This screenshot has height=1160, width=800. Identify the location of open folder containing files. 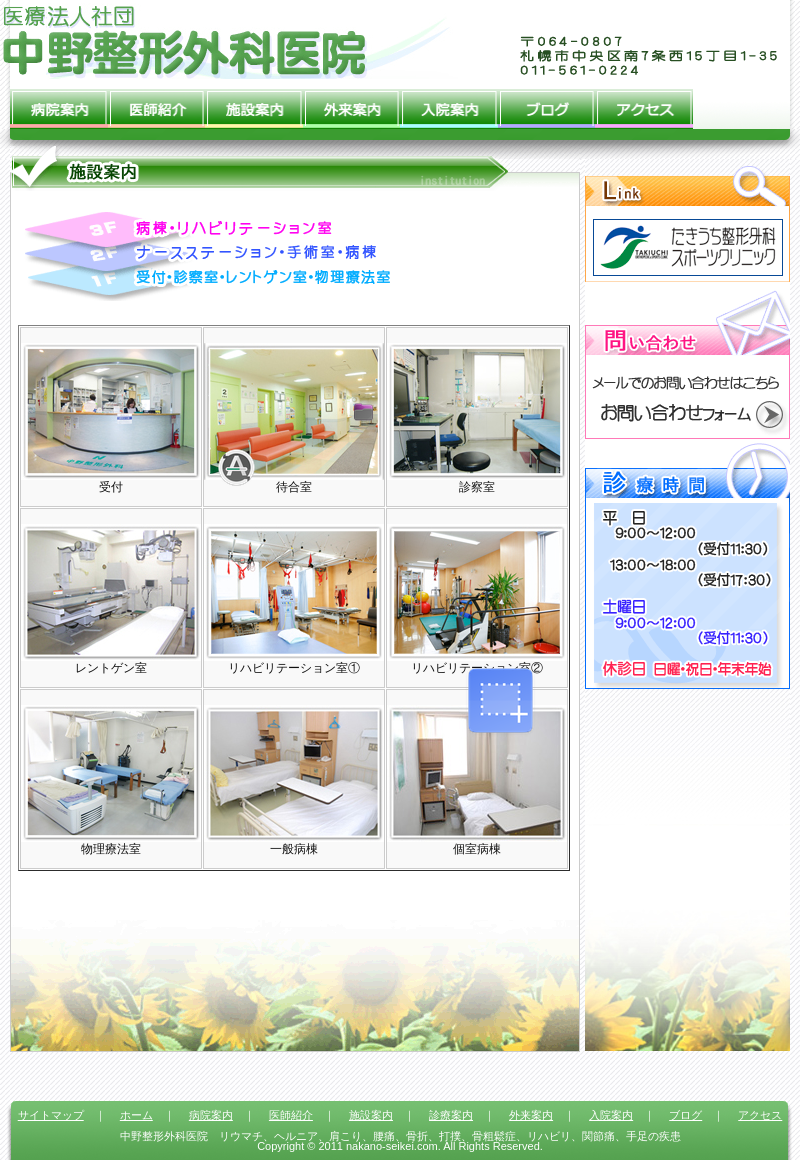
(363, 411).